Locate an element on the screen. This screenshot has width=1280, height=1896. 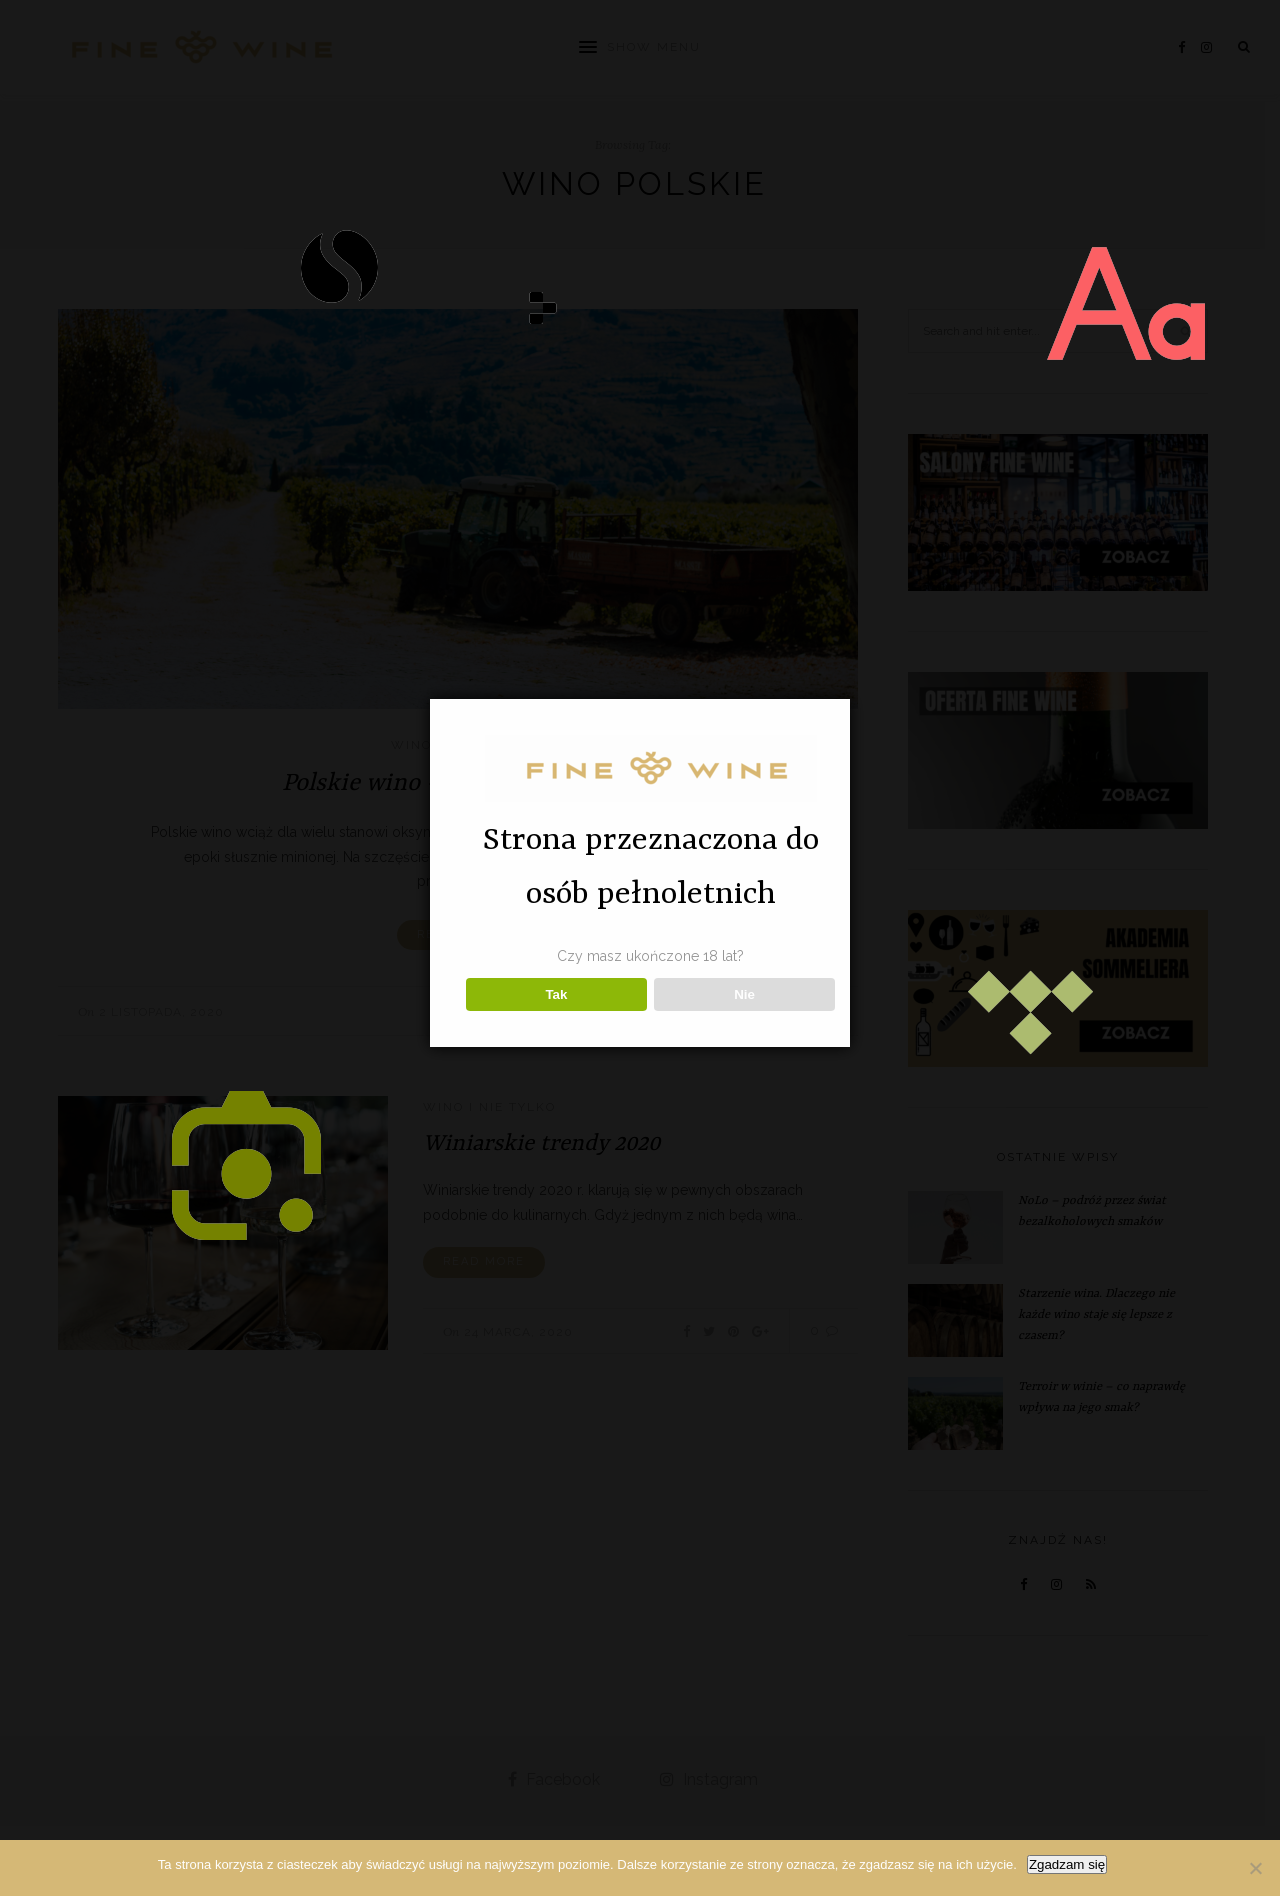
open replit is located at coordinates (543, 308).